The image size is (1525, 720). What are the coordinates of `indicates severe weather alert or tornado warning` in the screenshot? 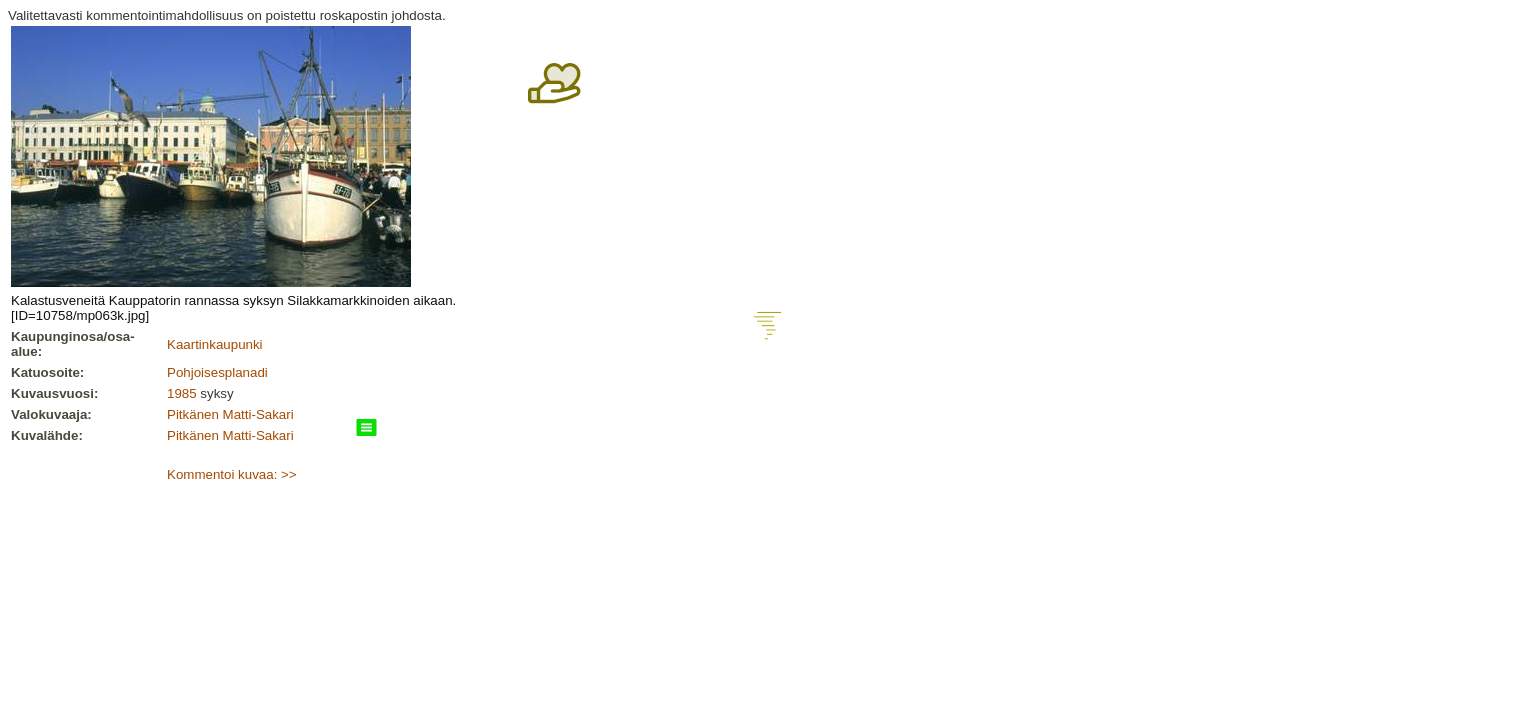 It's located at (767, 324).